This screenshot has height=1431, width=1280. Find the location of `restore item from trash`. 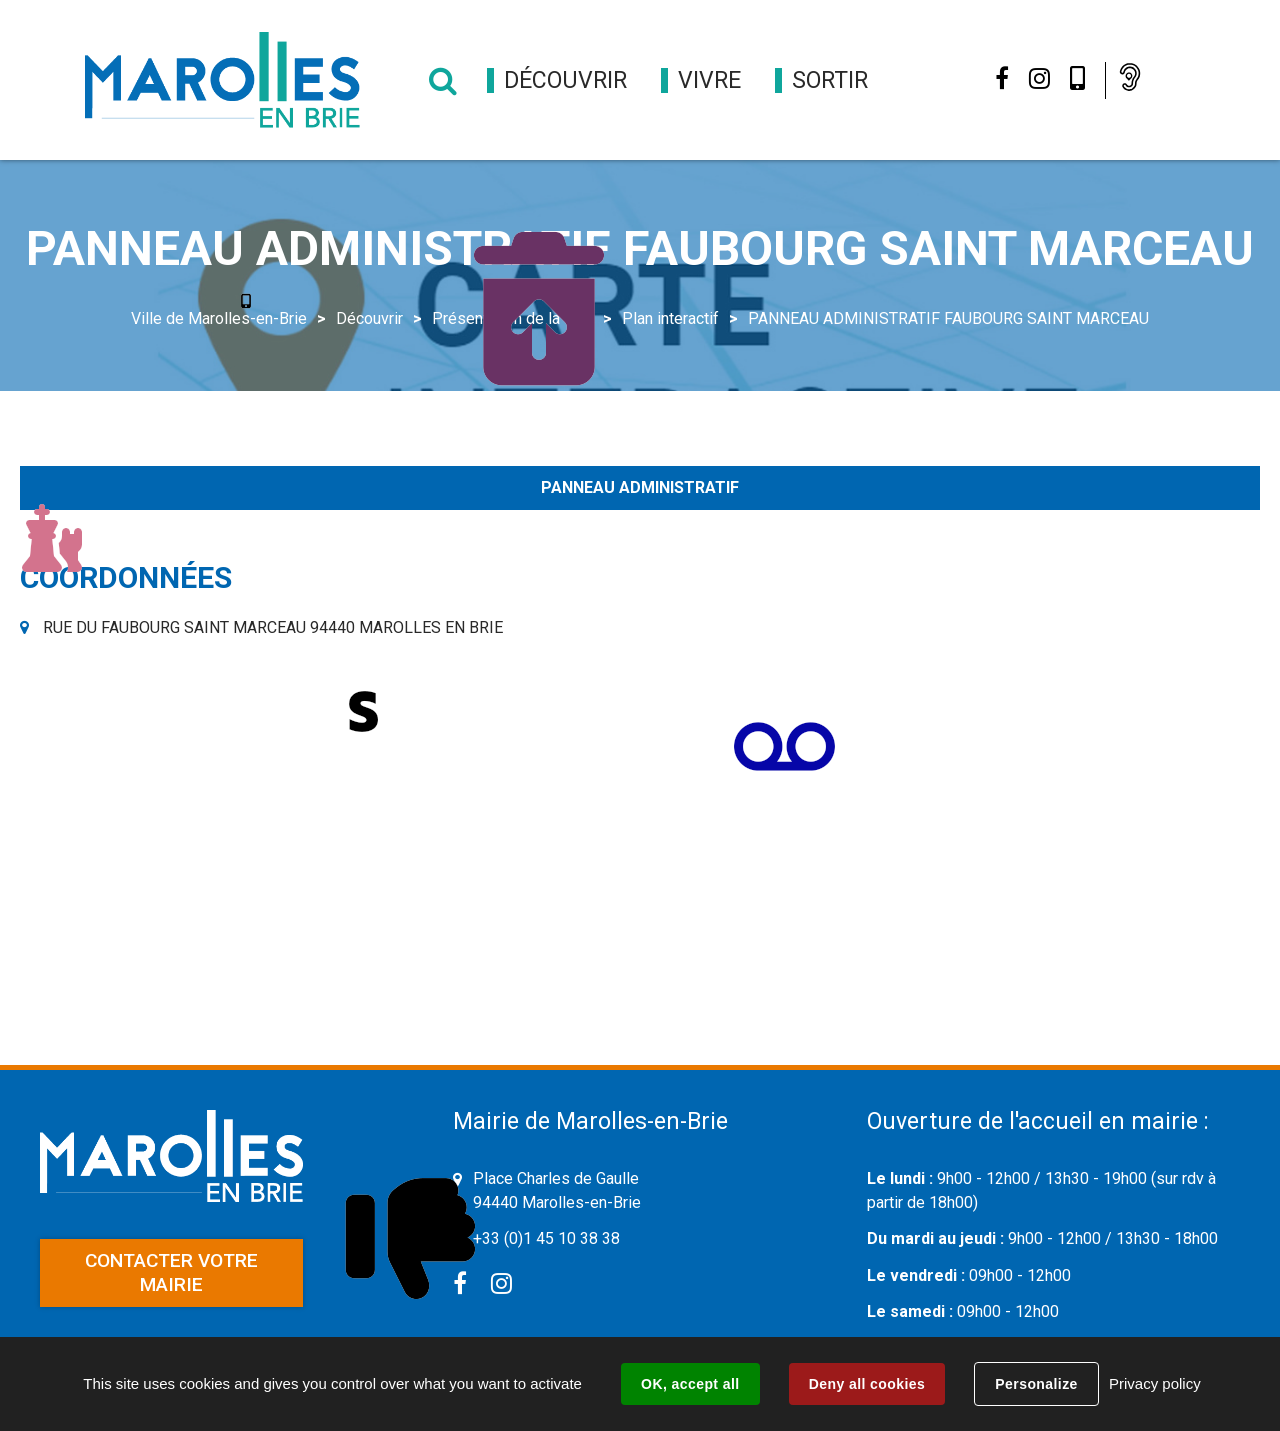

restore item from trash is located at coordinates (539, 311).